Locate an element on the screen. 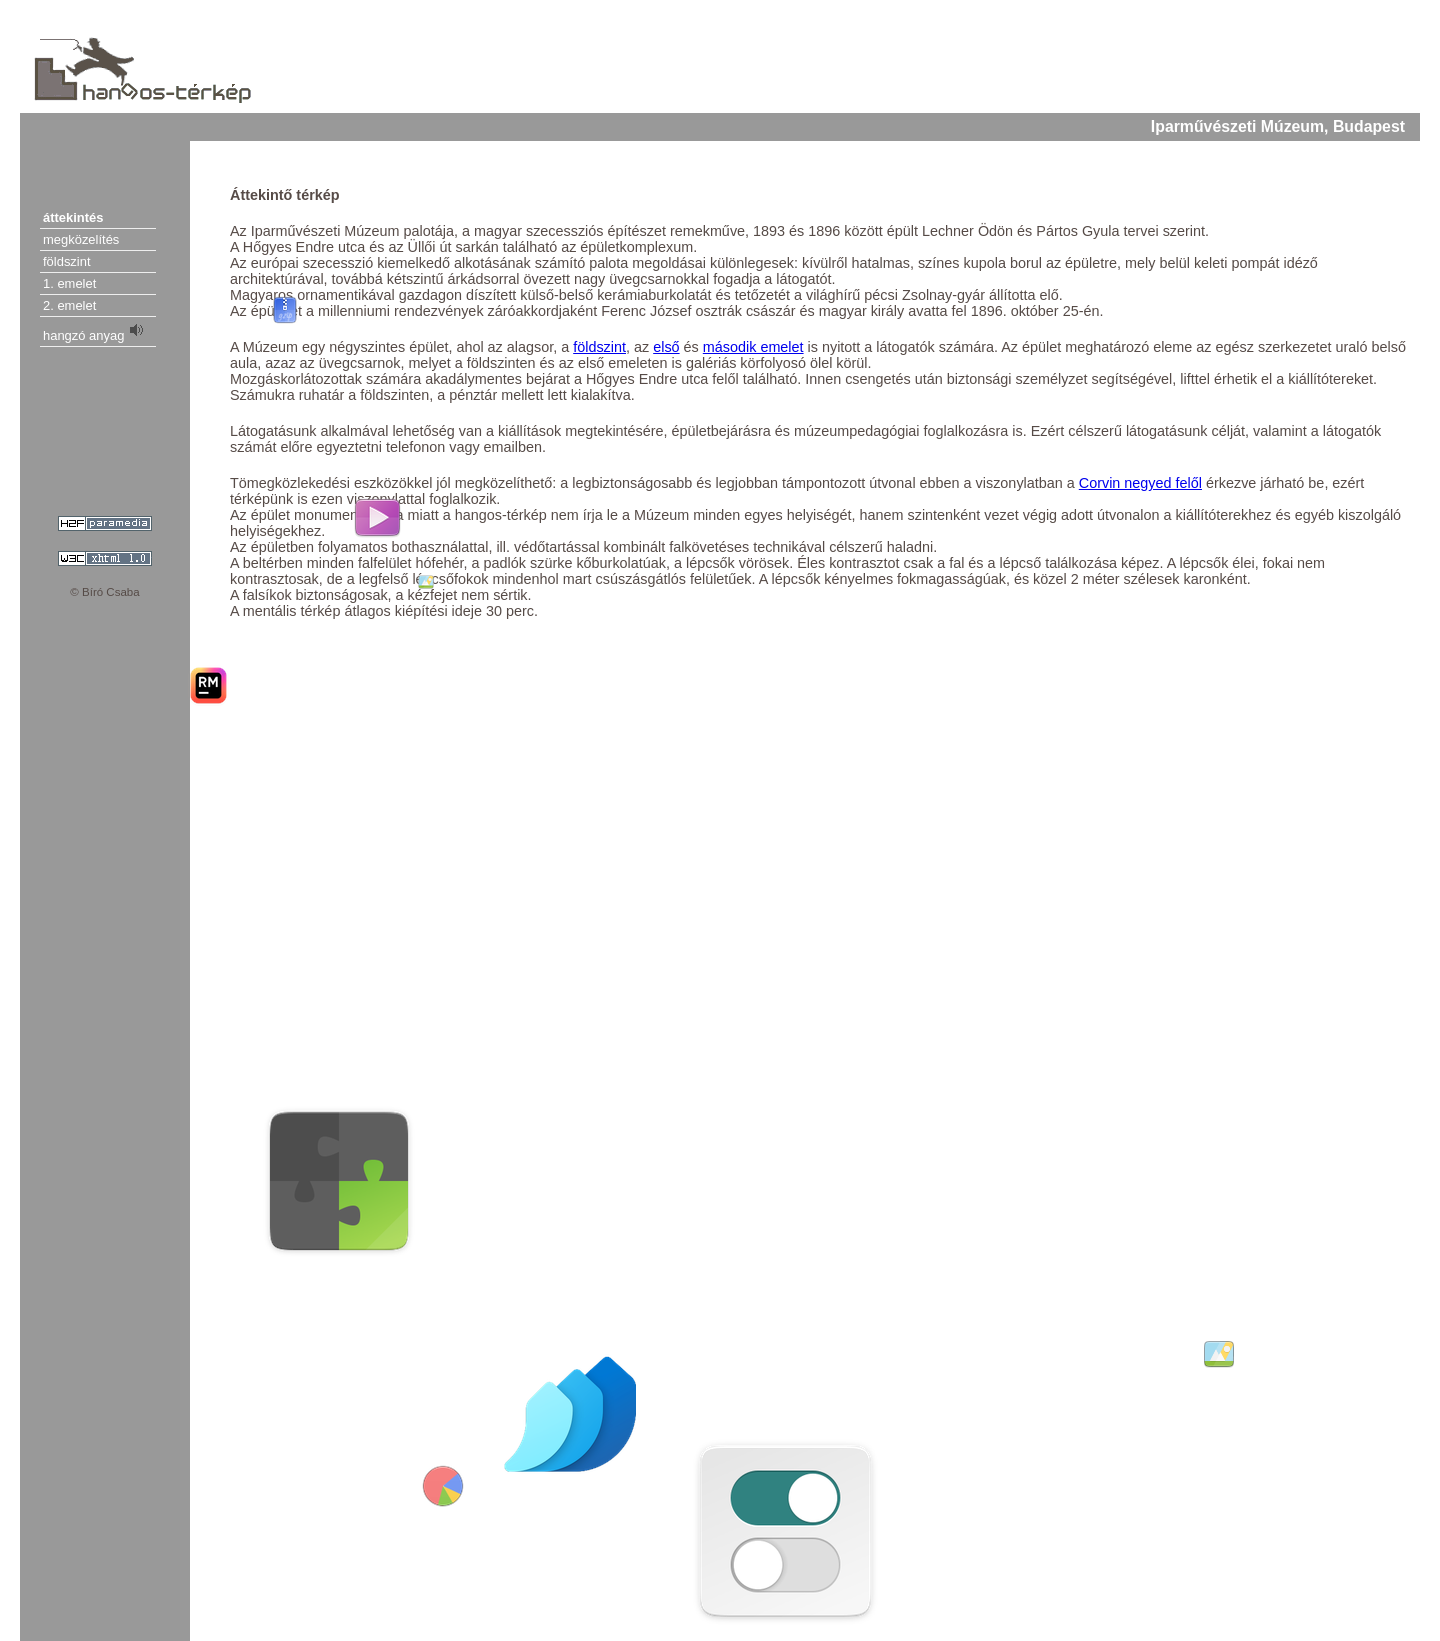  open the extensions manager is located at coordinates (339, 1181).